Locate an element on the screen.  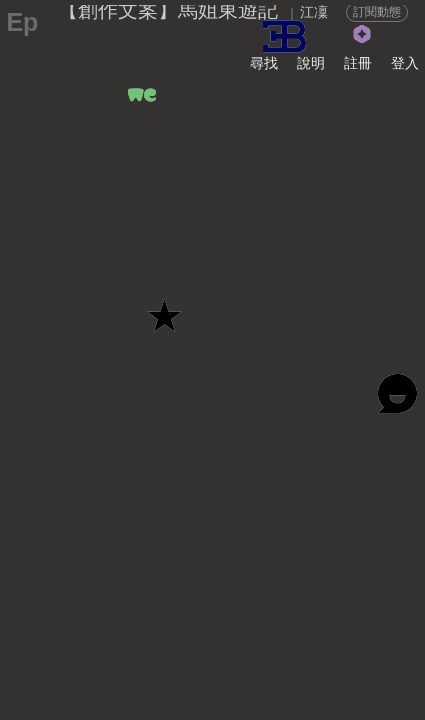
andela company logo is located at coordinates (362, 34).